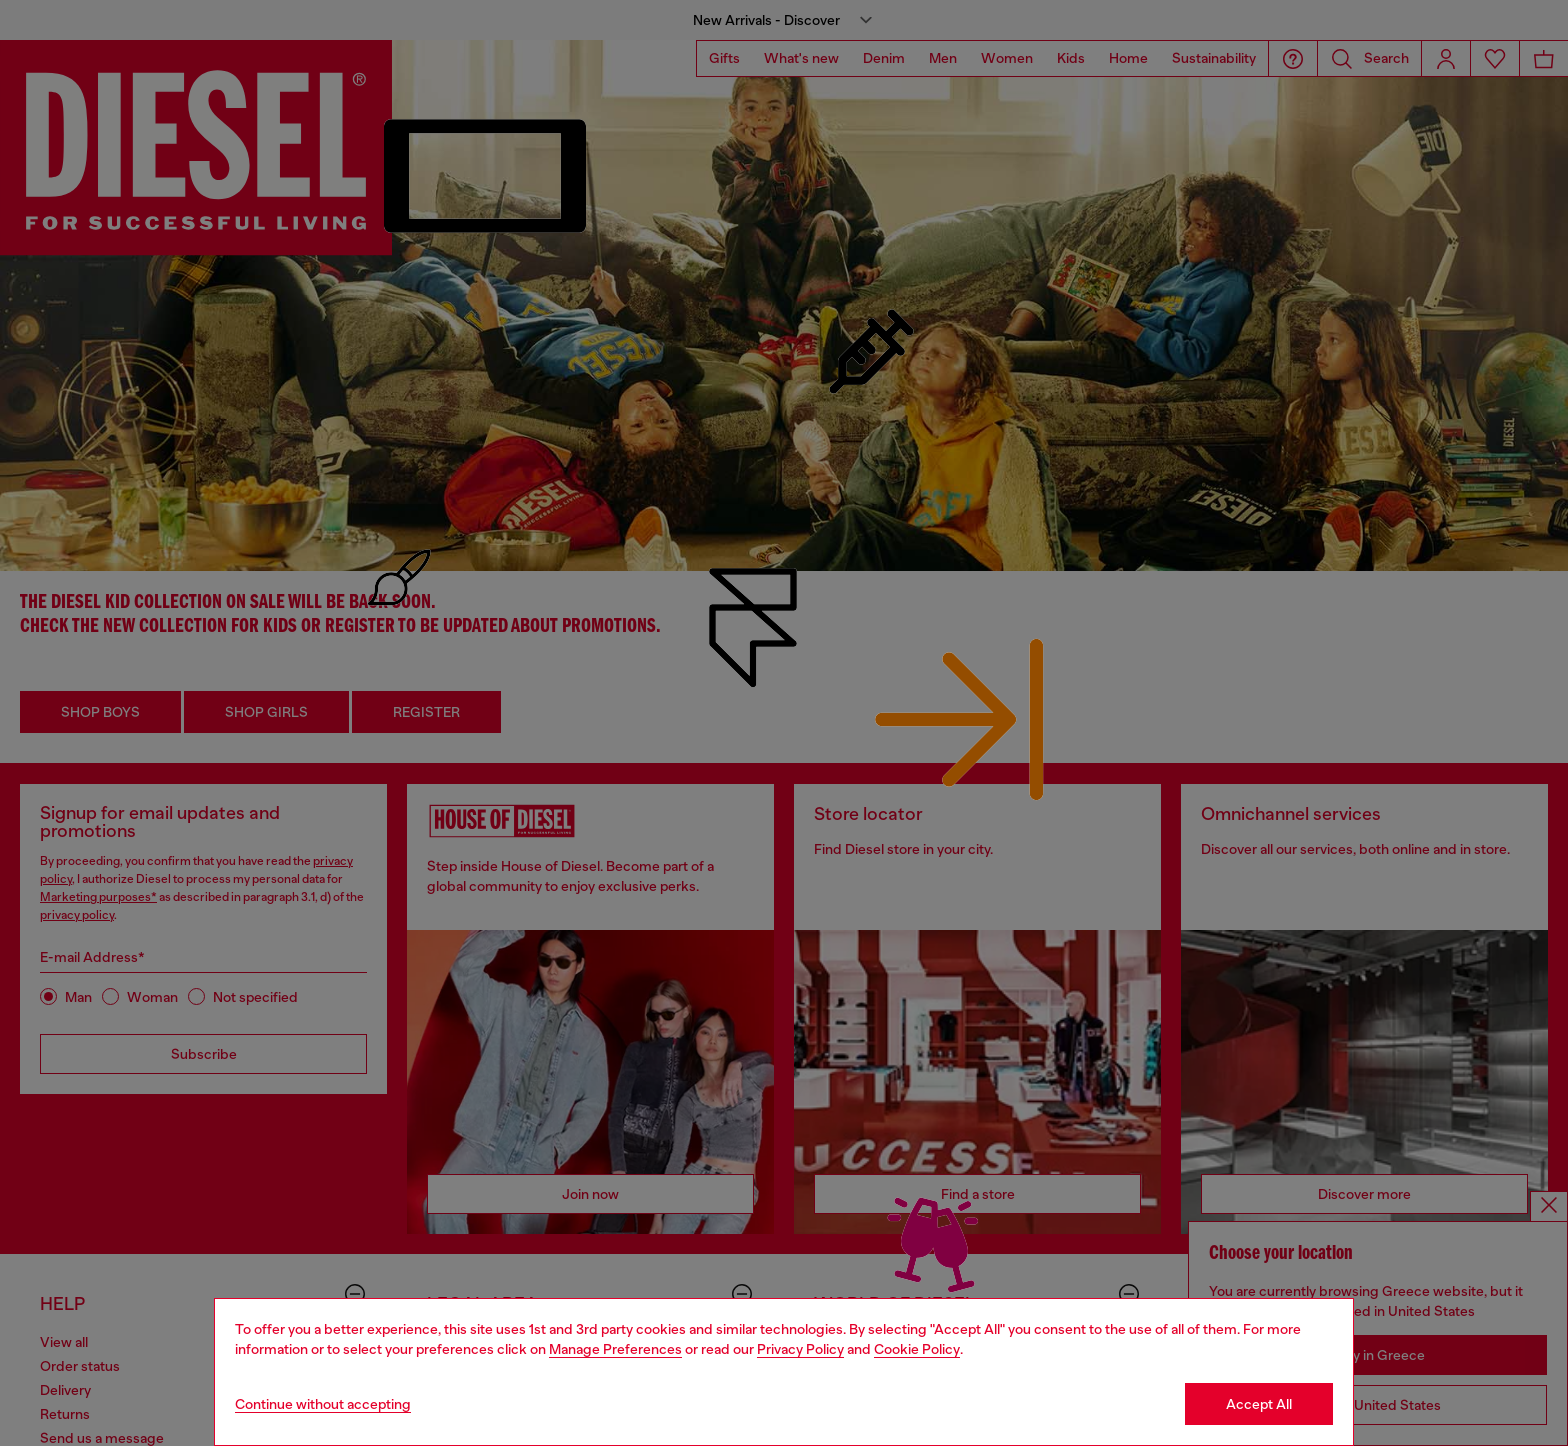  Describe the element at coordinates (753, 621) in the screenshot. I see `open framer app` at that location.